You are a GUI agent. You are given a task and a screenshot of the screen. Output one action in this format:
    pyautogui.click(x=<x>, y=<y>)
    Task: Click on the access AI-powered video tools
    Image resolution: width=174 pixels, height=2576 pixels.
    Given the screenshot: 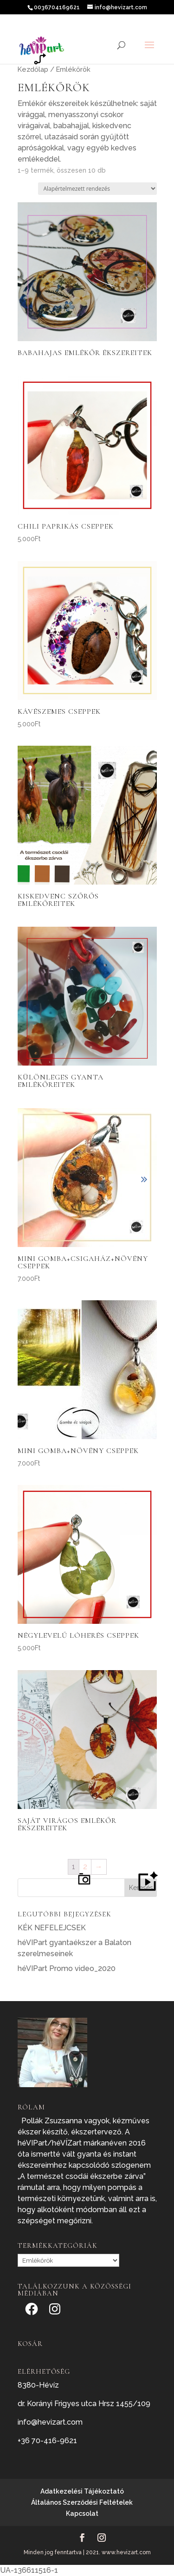 What is the action you would take?
    pyautogui.click(x=147, y=1882)
    